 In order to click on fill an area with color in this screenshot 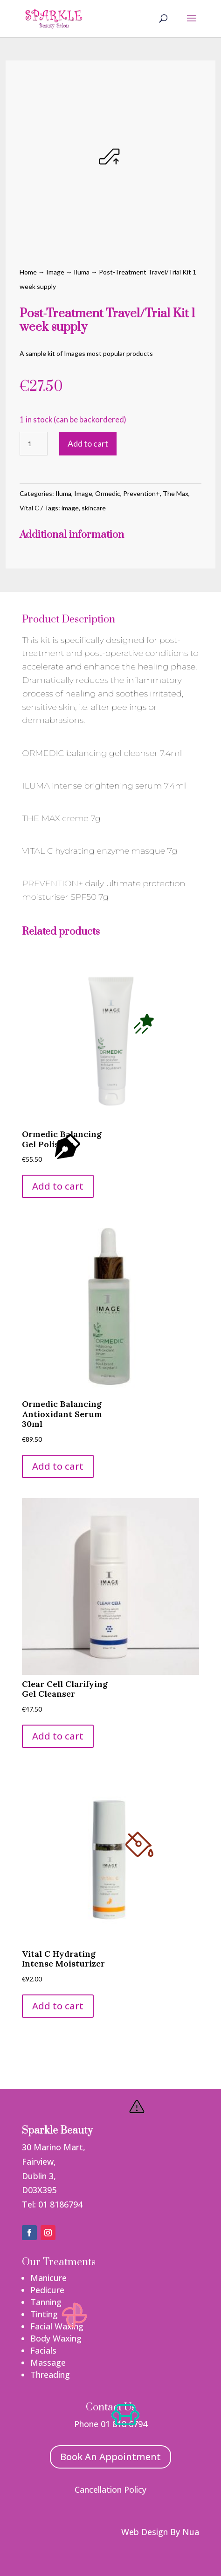, I will do `click(139, 1845)`.